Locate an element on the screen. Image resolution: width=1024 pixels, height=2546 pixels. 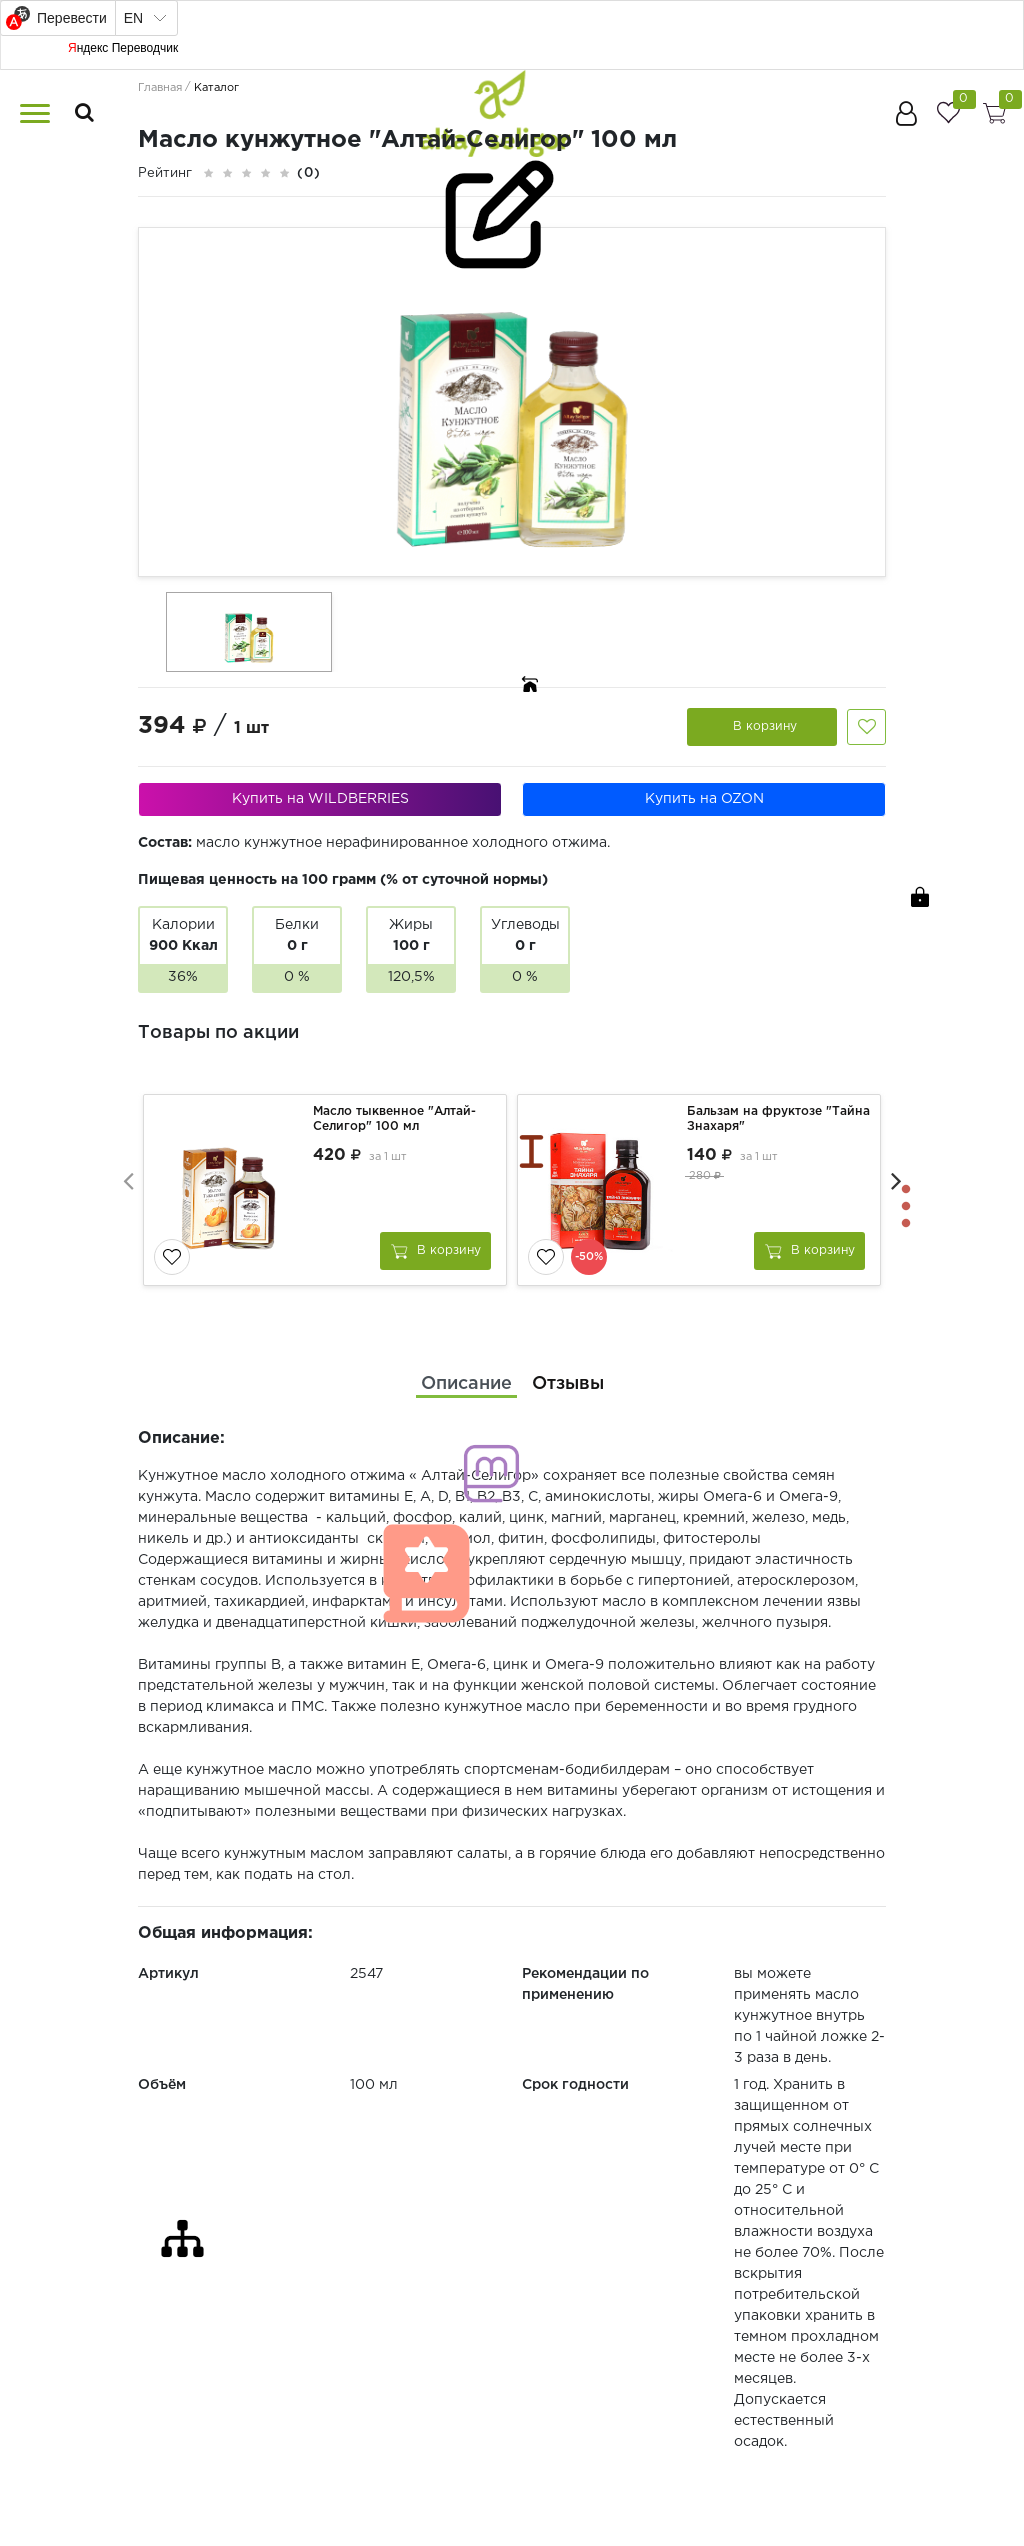
edit or compose a new document is located at coordinates (500, 214).